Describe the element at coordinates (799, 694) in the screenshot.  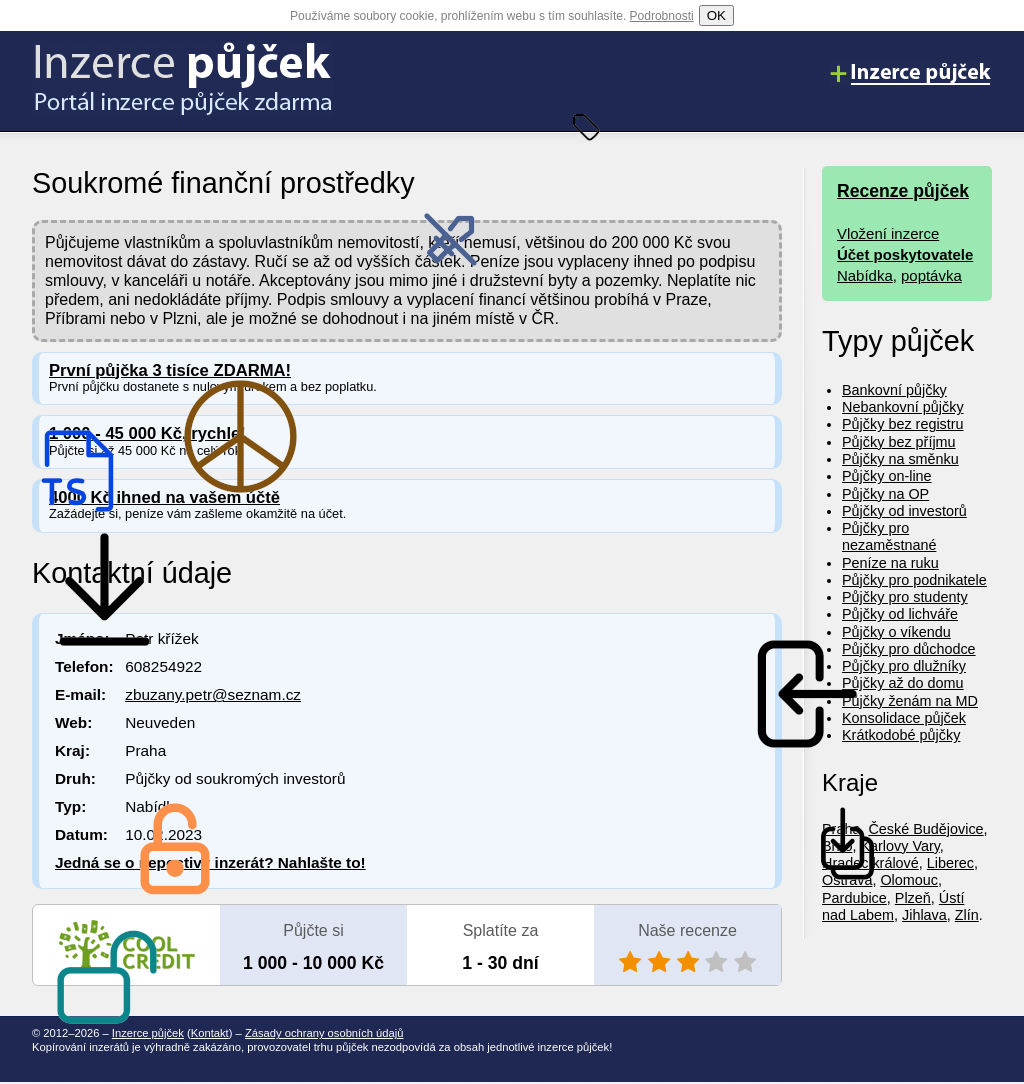
I see `log out of your account` at that location.